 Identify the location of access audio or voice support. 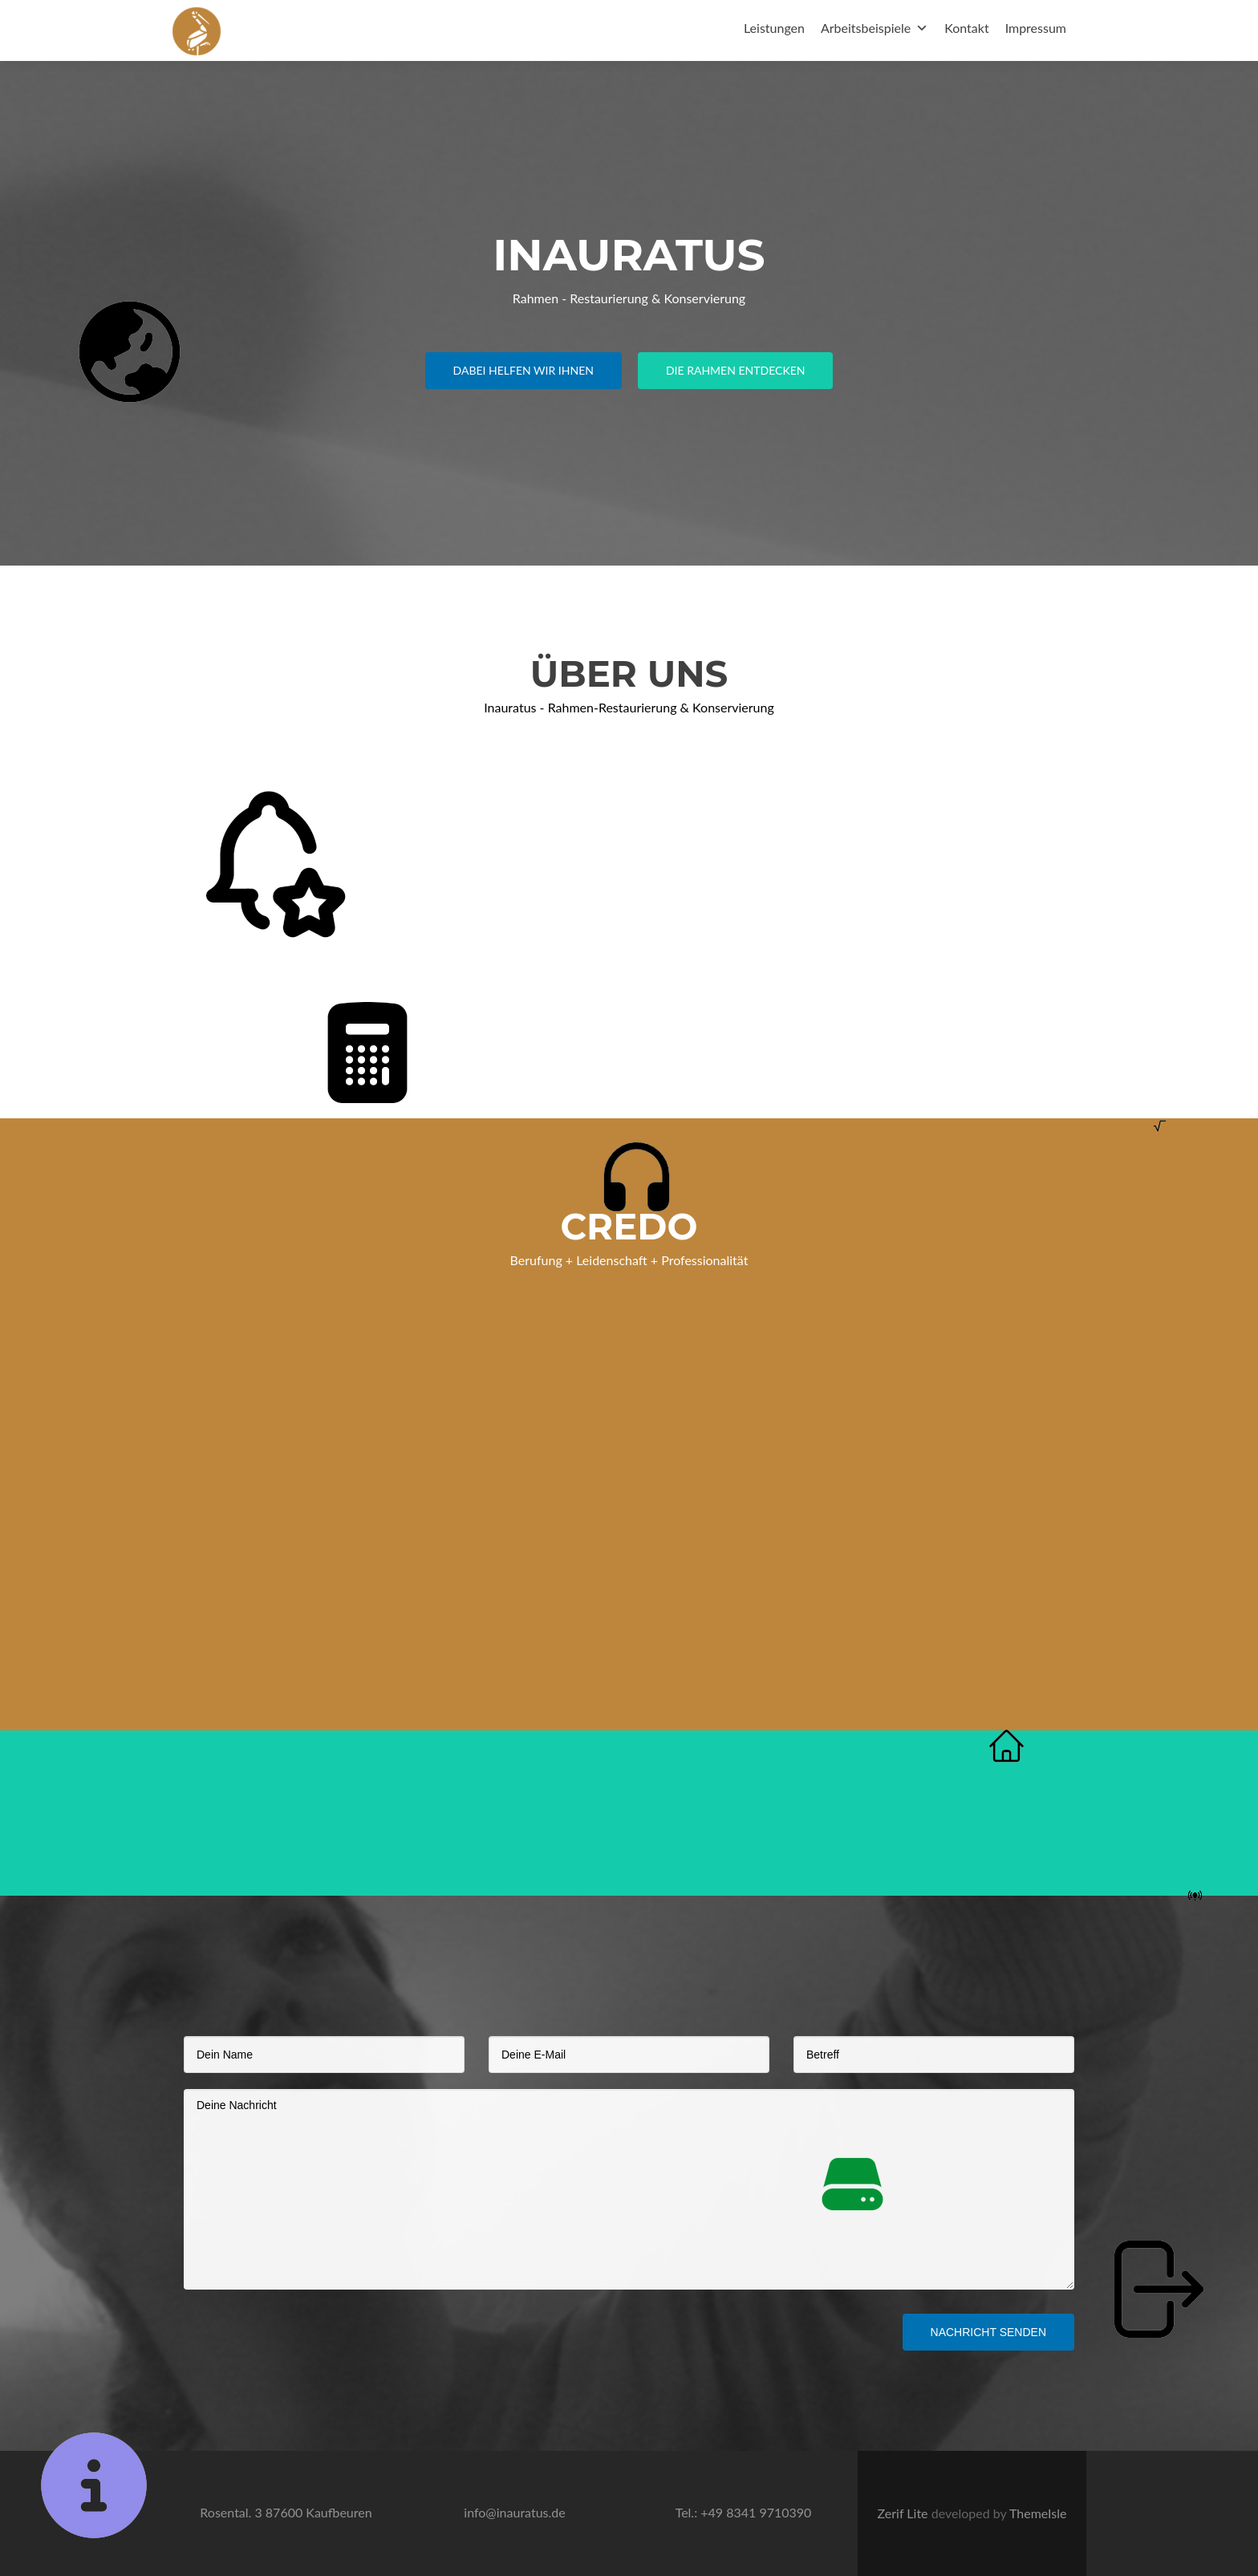
(636, 1182).